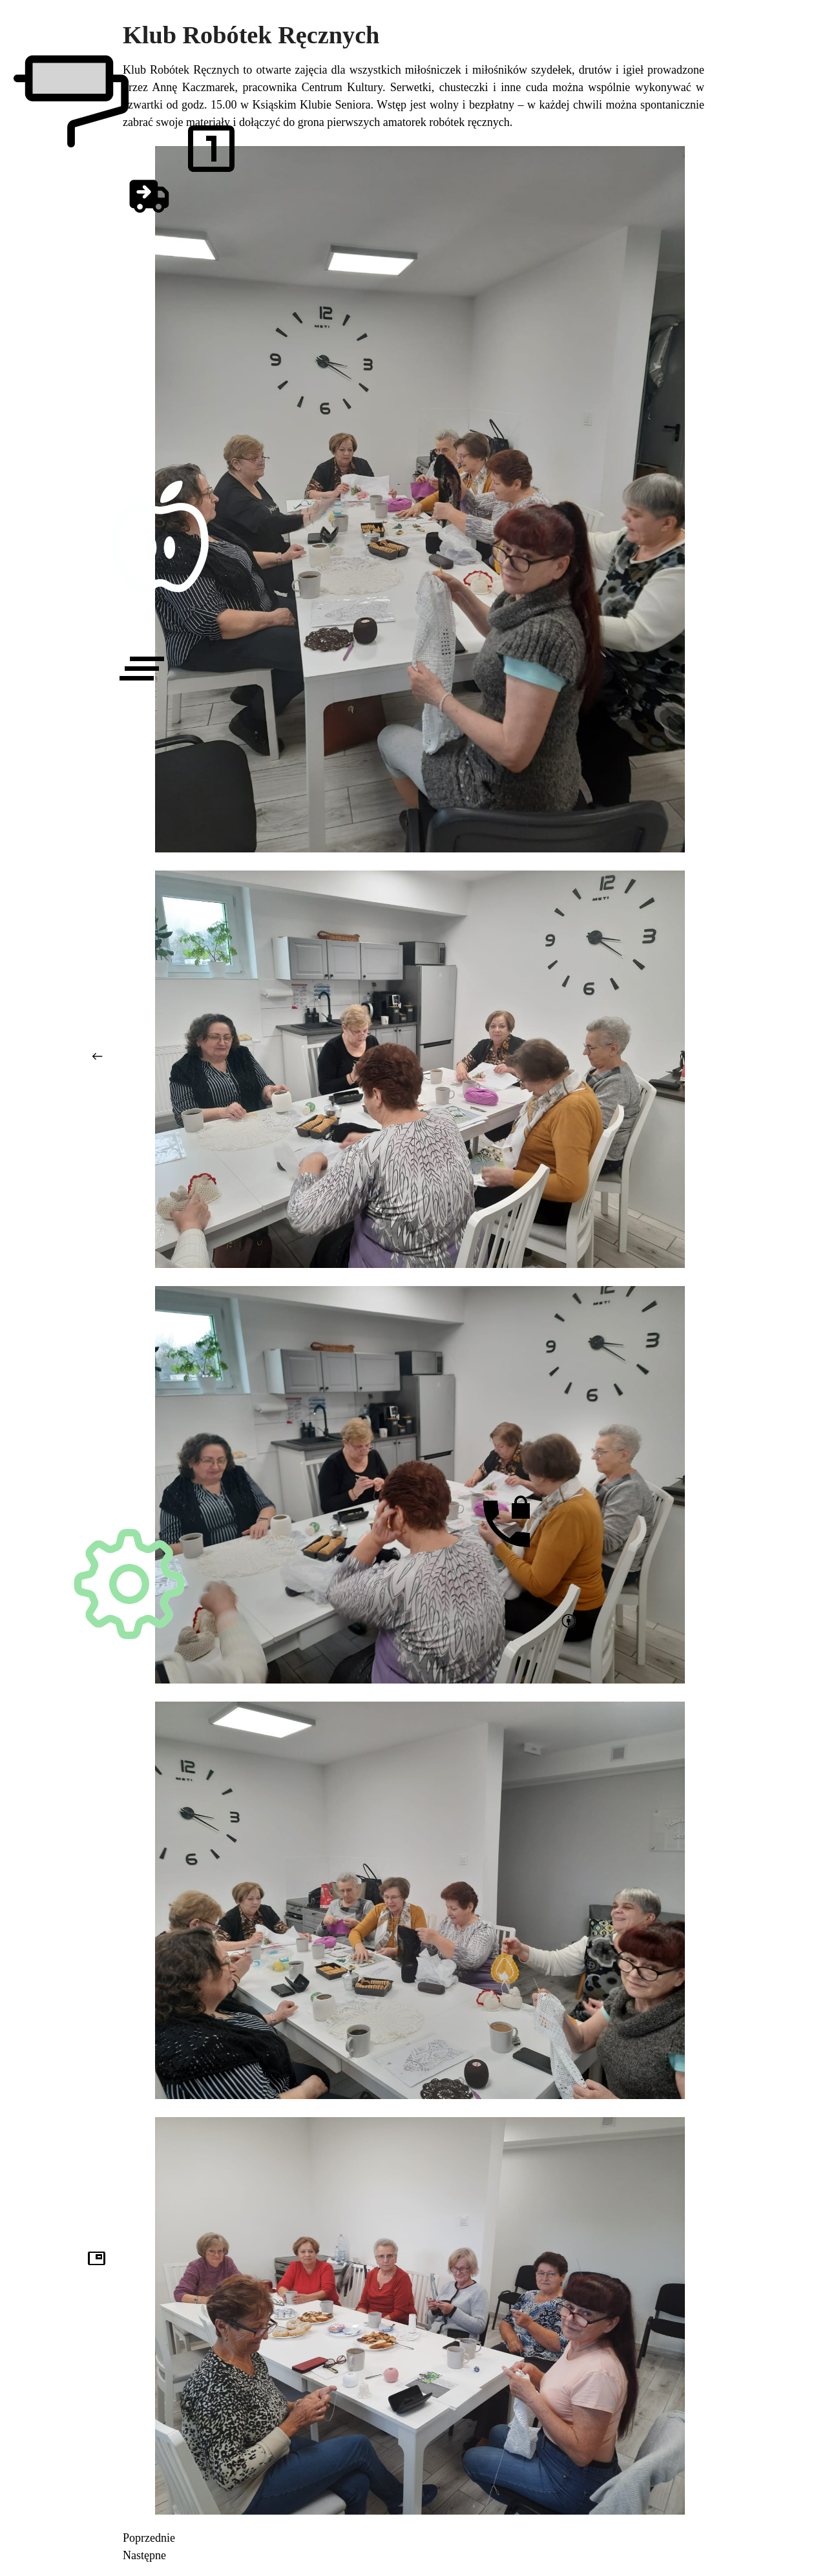 The image size is (827, 2576). What do you see at coordinates (507, 1524) in the screenshot?
I see `indicates phone is locked during a call` at bounding box center [507, 1524].